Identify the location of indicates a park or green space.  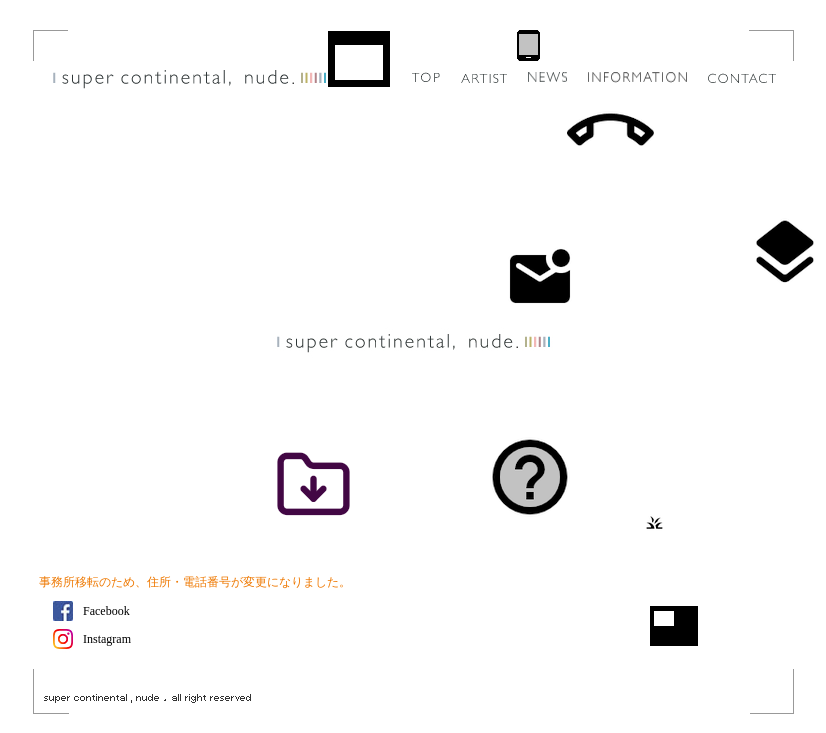
(654, 522).